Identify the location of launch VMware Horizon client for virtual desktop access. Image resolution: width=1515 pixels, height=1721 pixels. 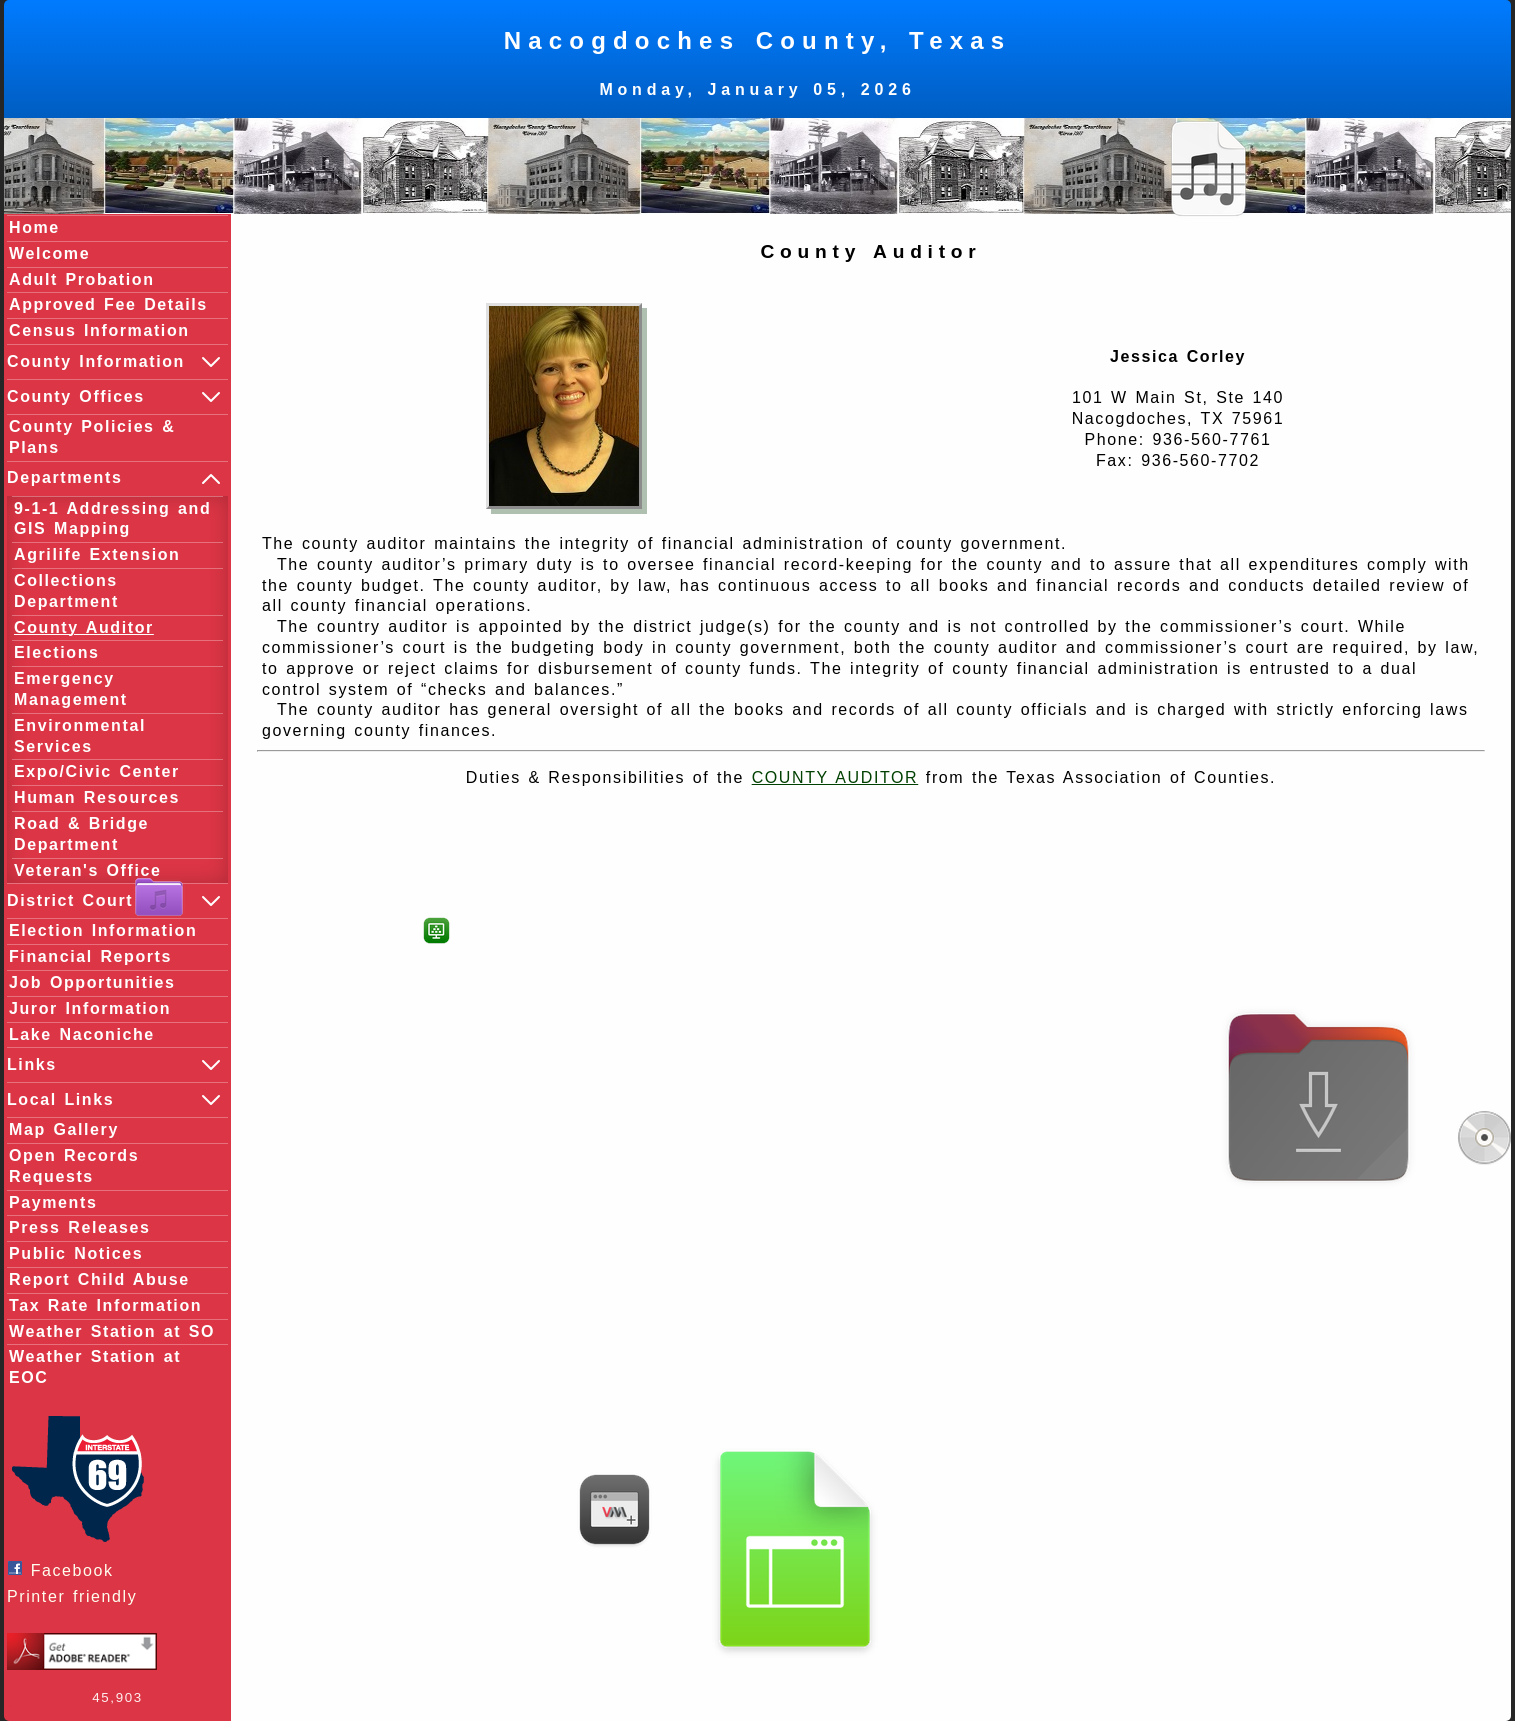
(436, 930).